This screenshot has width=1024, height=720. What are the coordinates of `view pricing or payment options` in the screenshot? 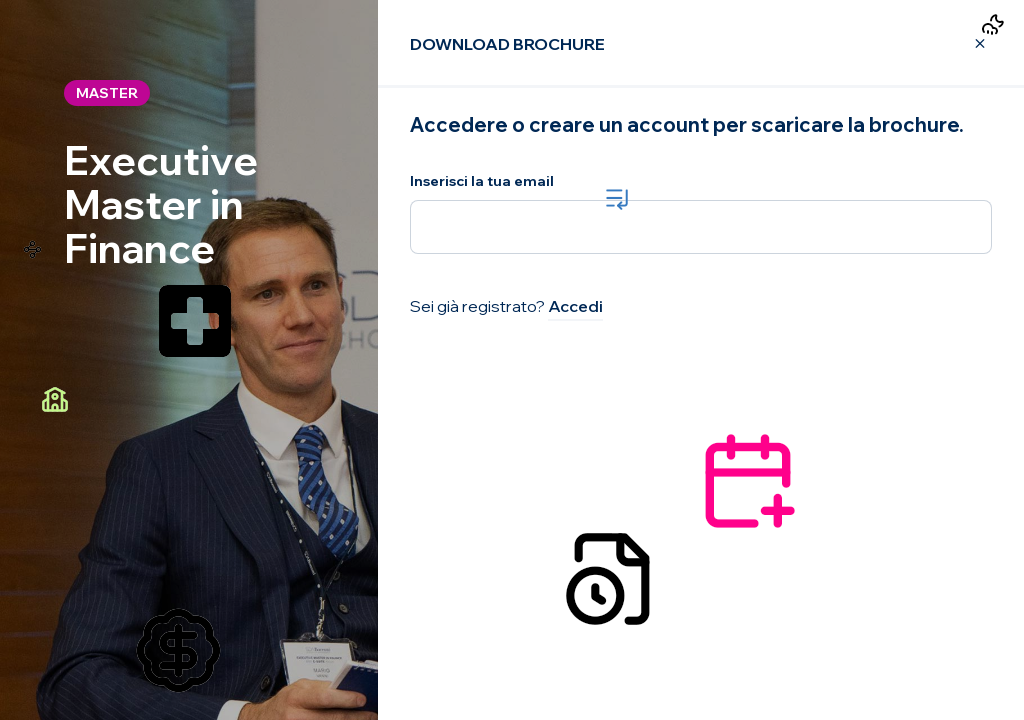 It's located at (178, 650).